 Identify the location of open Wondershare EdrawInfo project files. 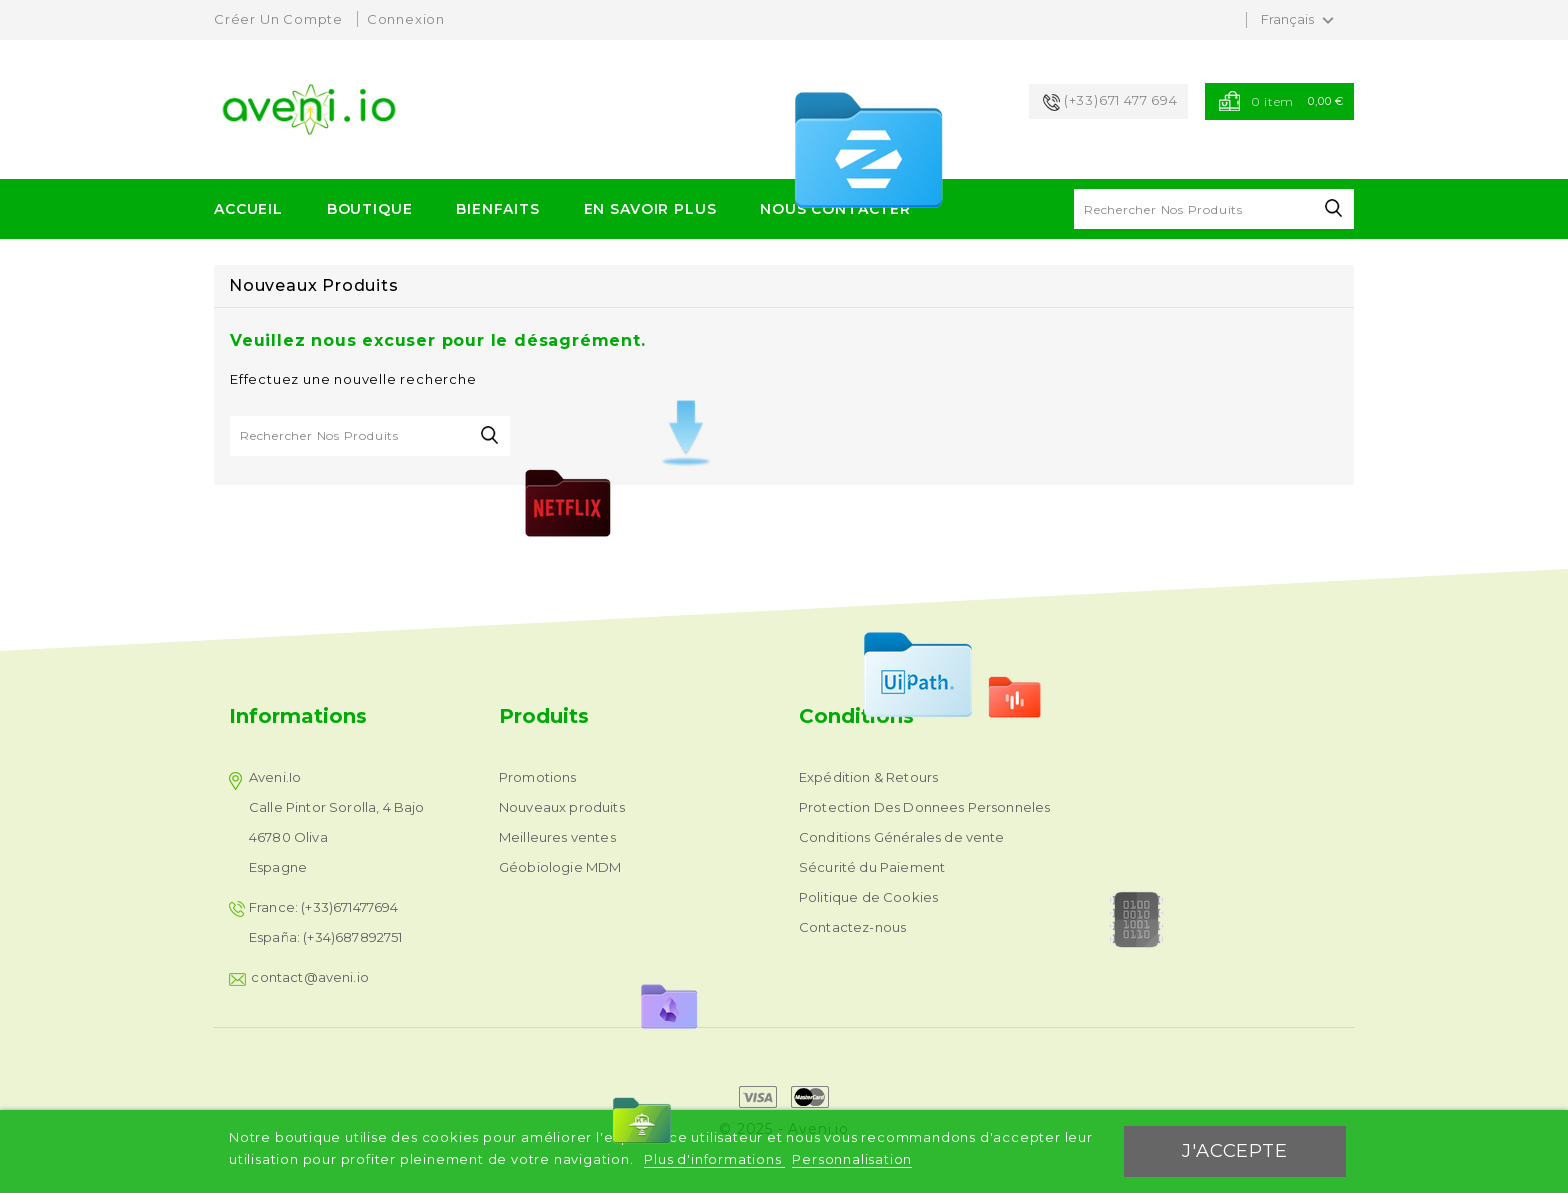
(1014, 698).